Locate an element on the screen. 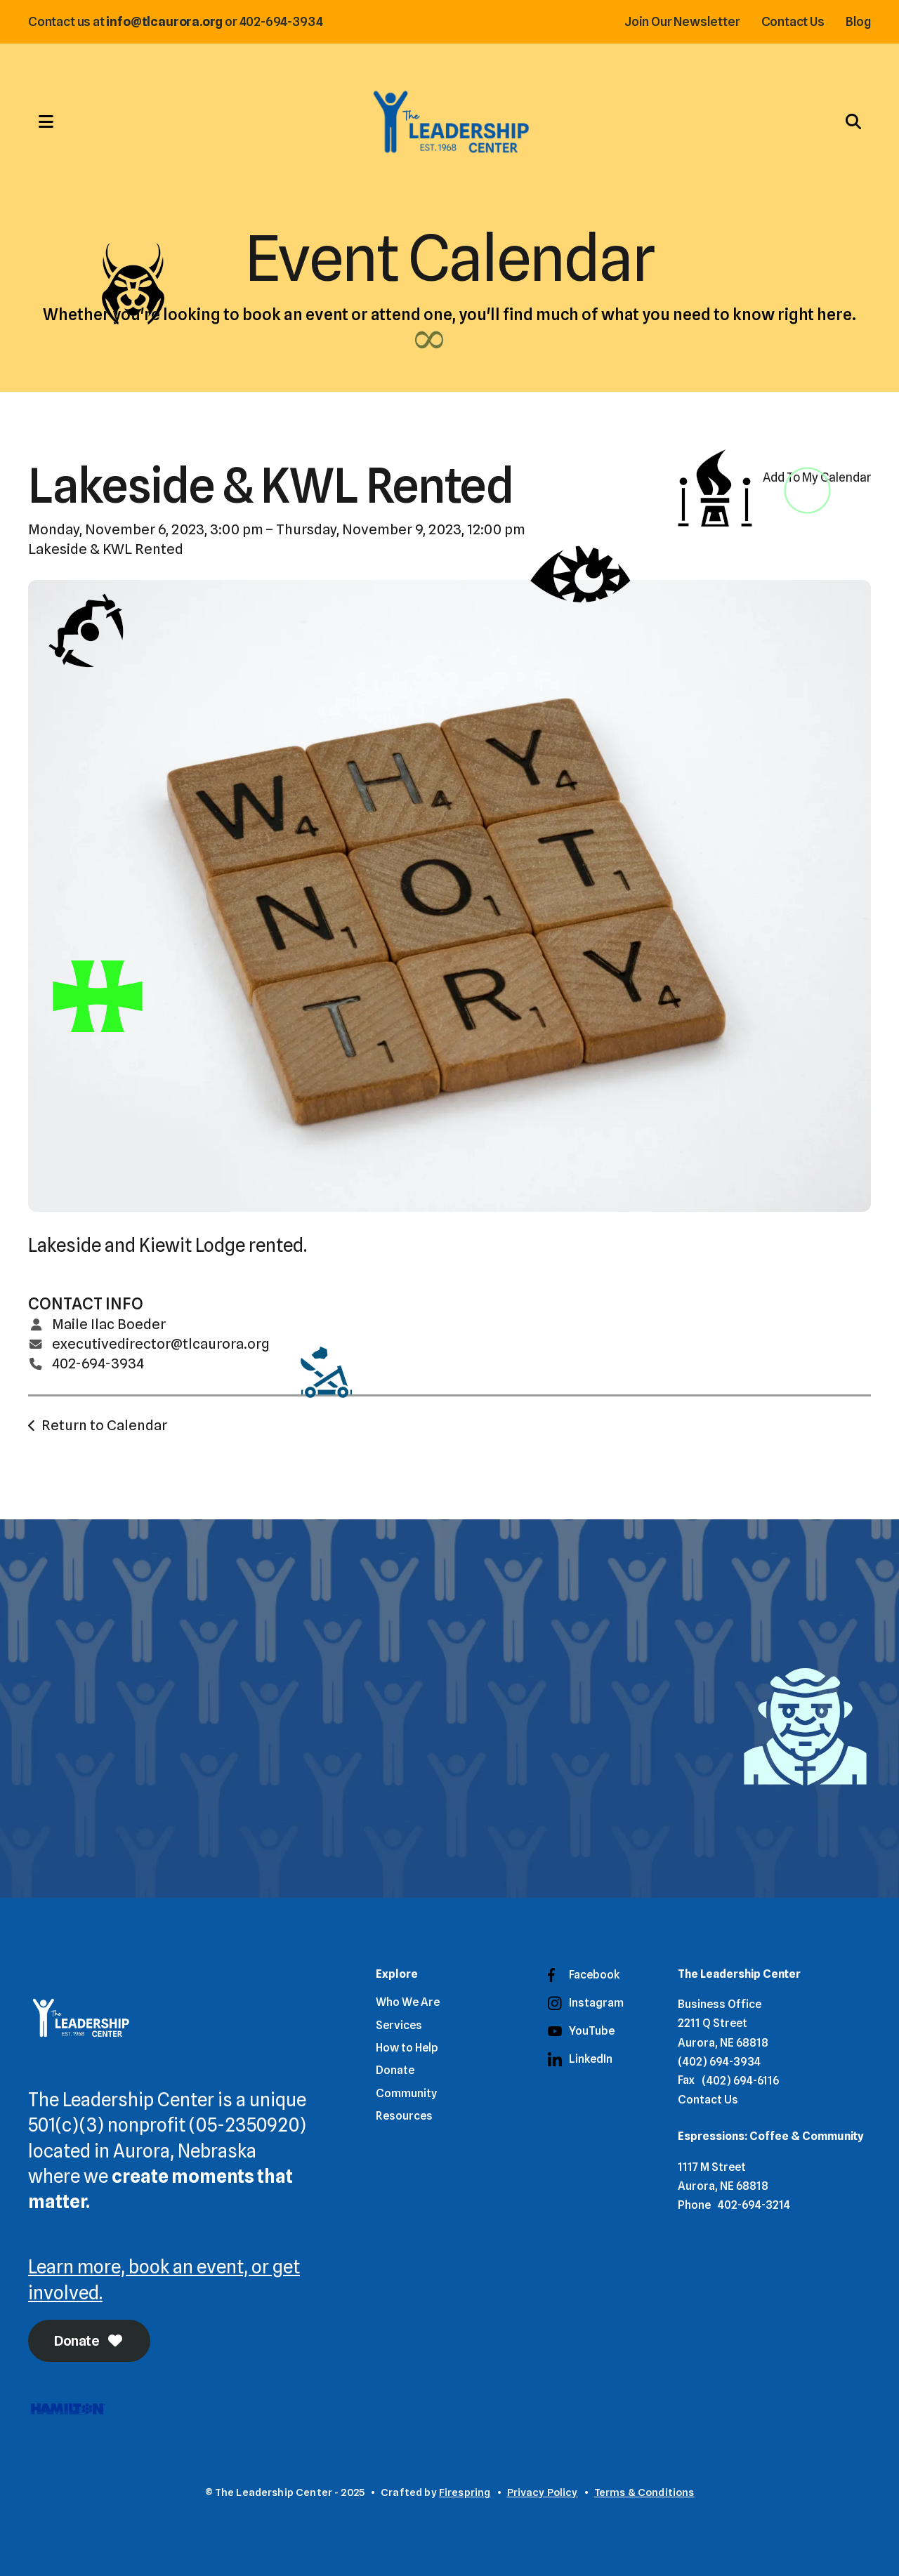 This screenshot has width=899, height=2576. select lynx character or avatar is located at coordinates (133, 284).